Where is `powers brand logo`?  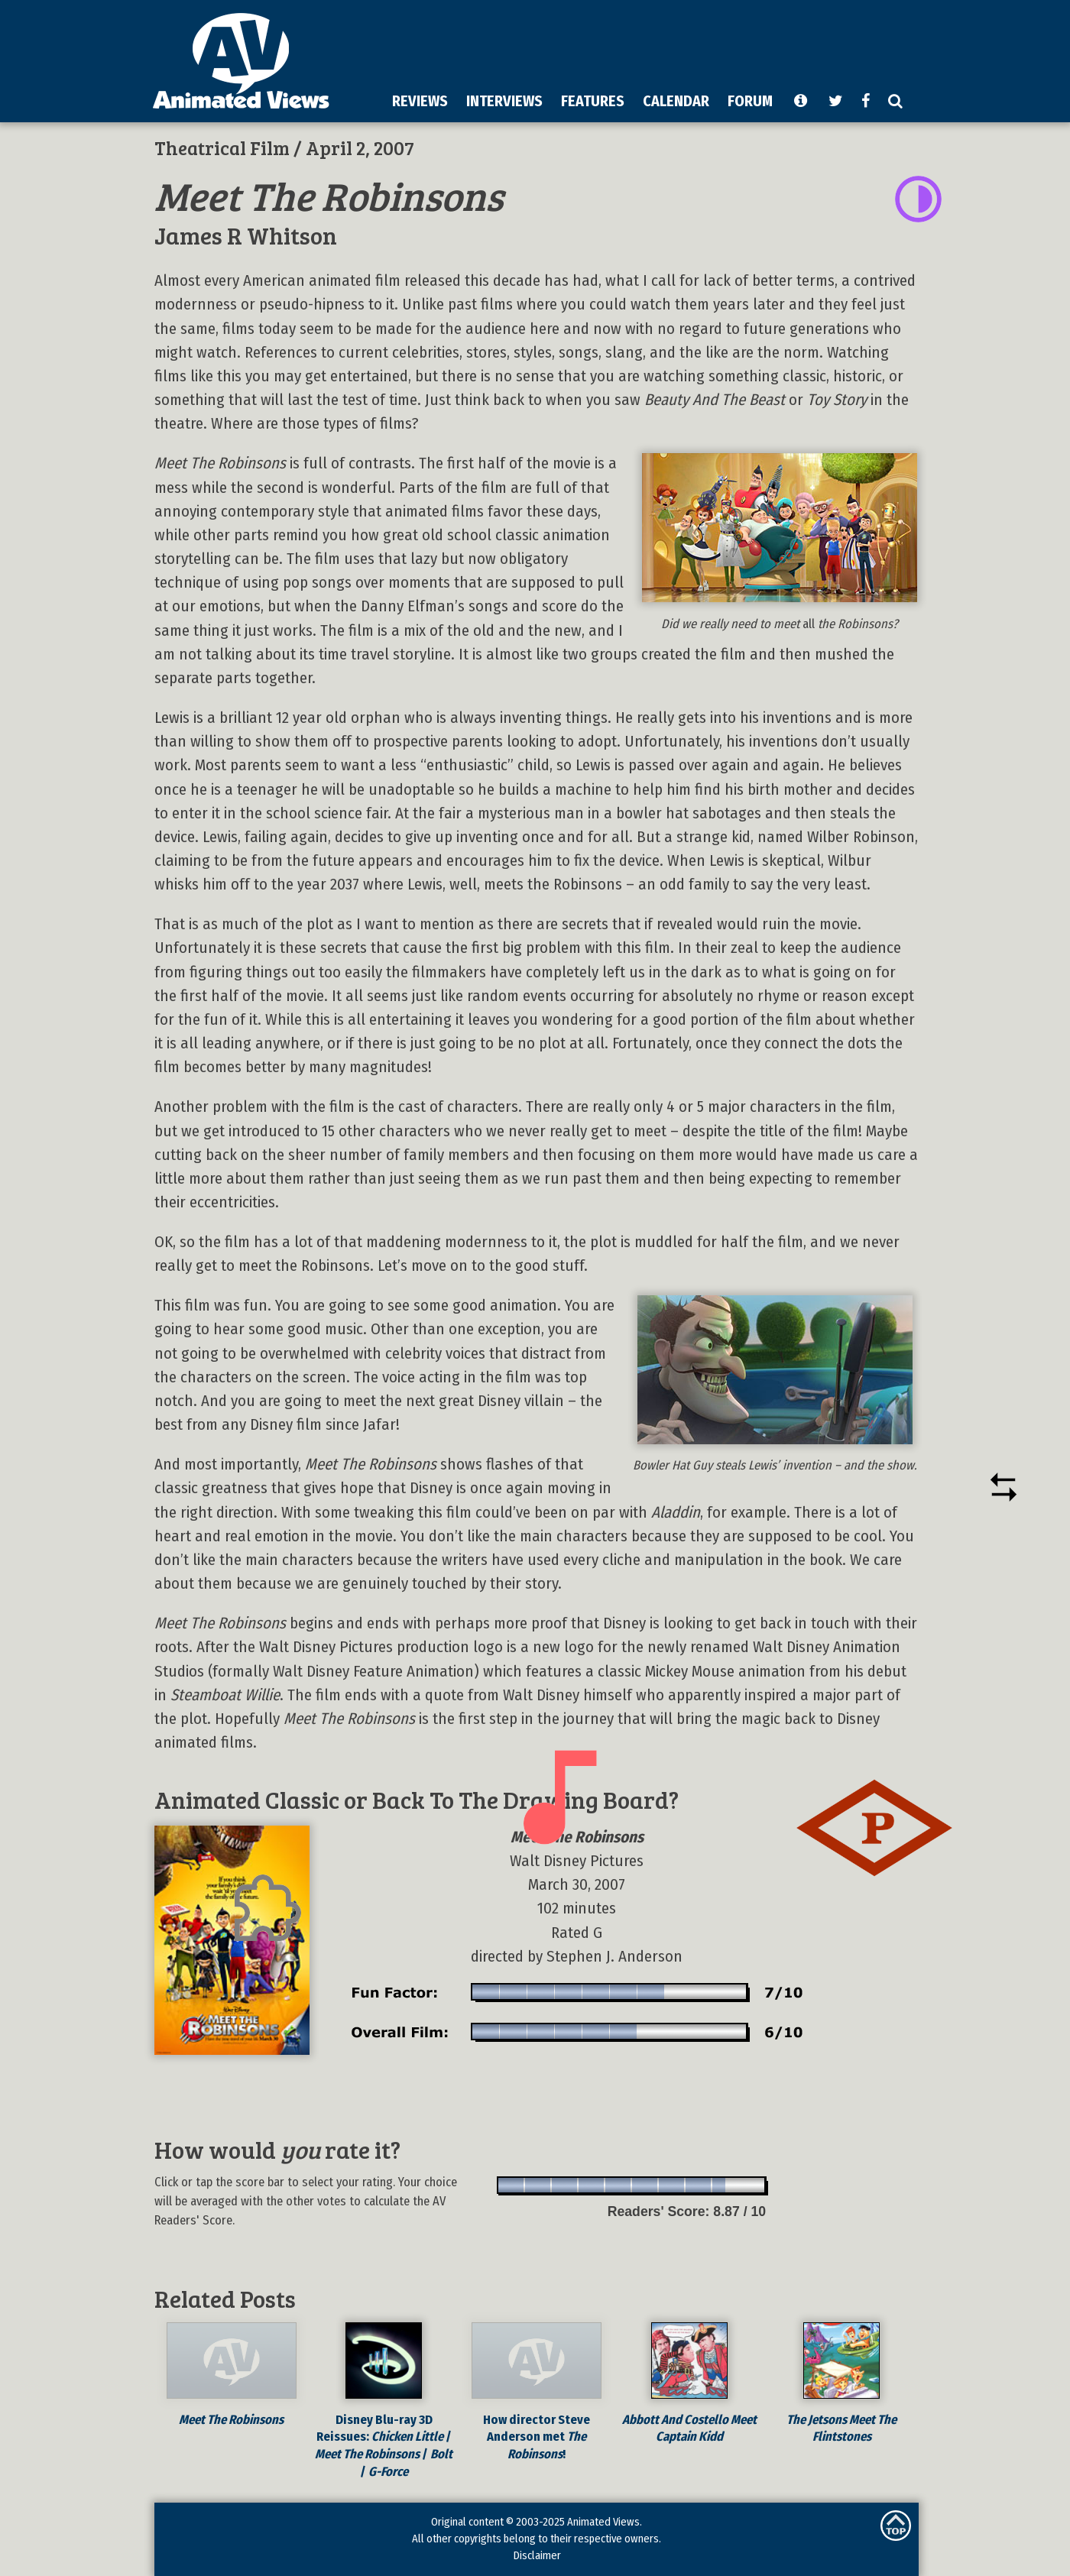 powers brand logo is located at coordinates (874, 1828).